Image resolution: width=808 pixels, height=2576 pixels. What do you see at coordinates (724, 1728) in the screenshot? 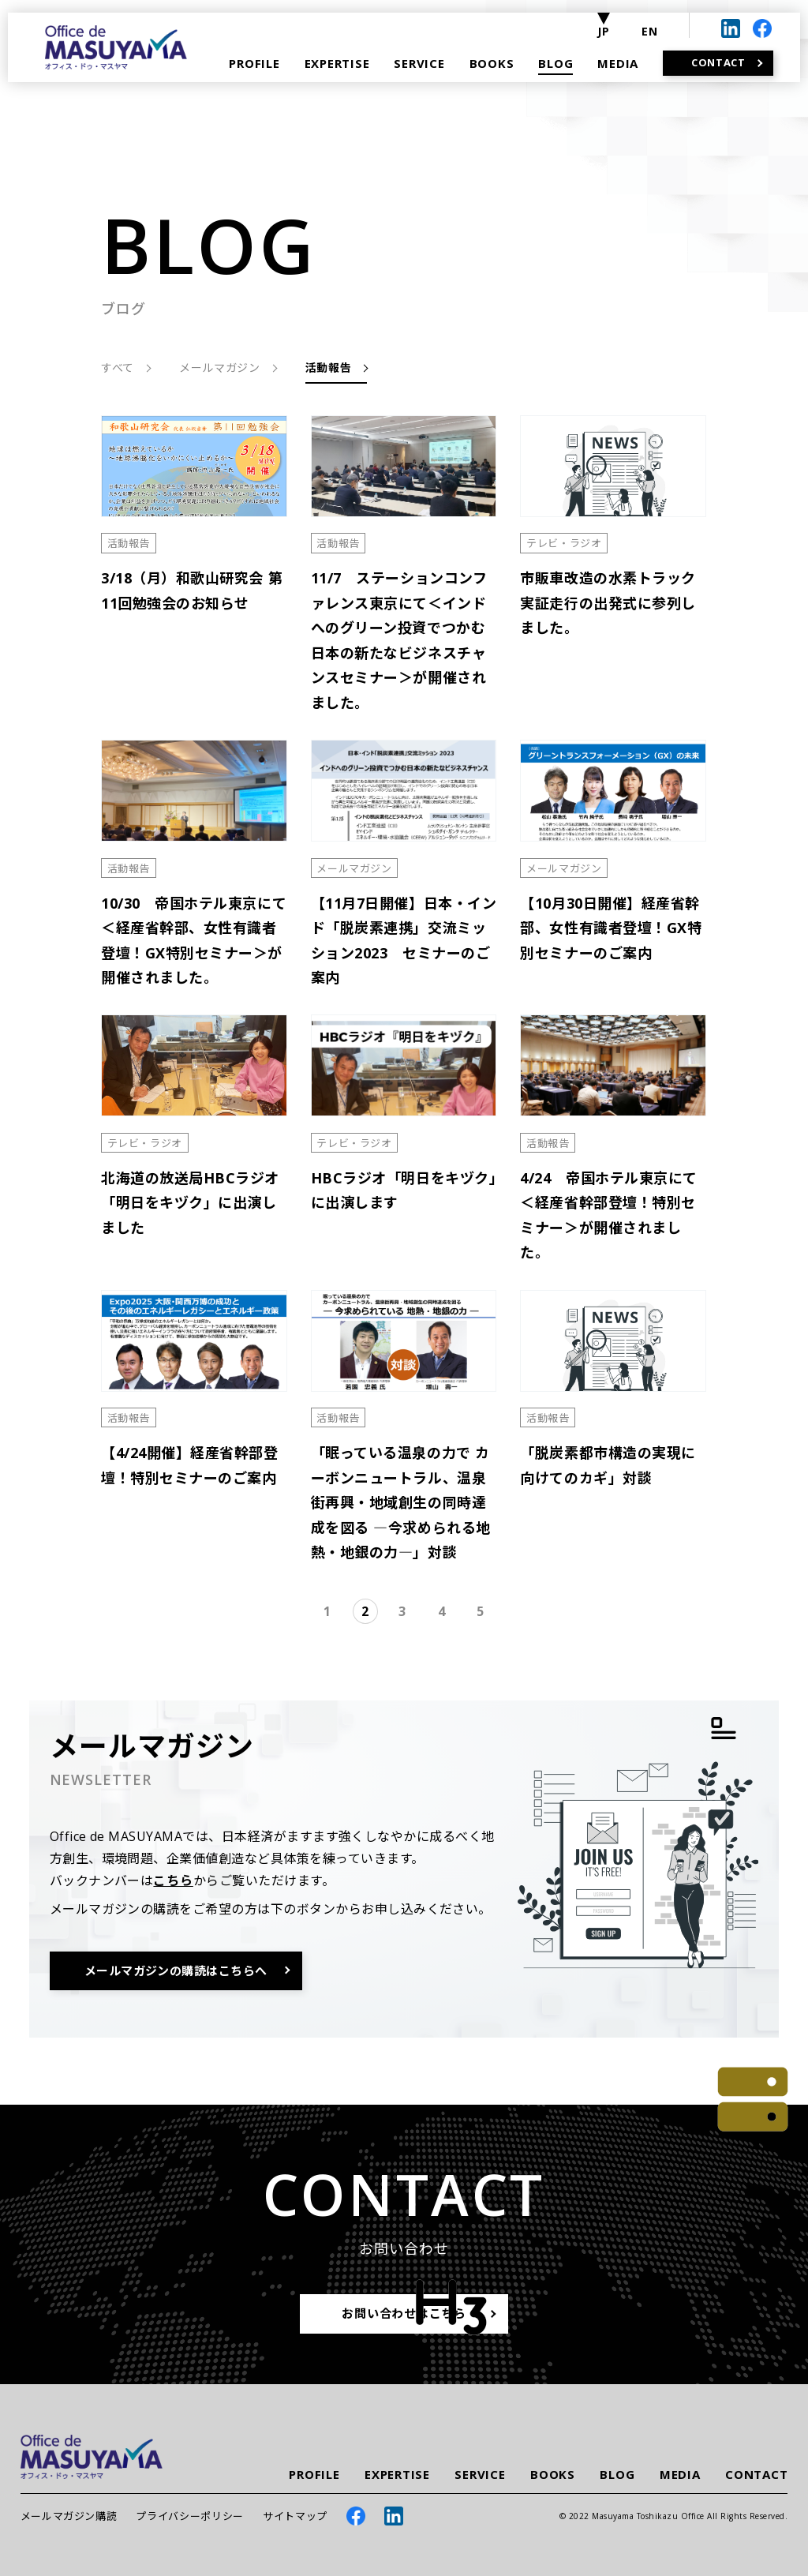
I see `disable text wrapping around image` at bounding box center [724, 1728].